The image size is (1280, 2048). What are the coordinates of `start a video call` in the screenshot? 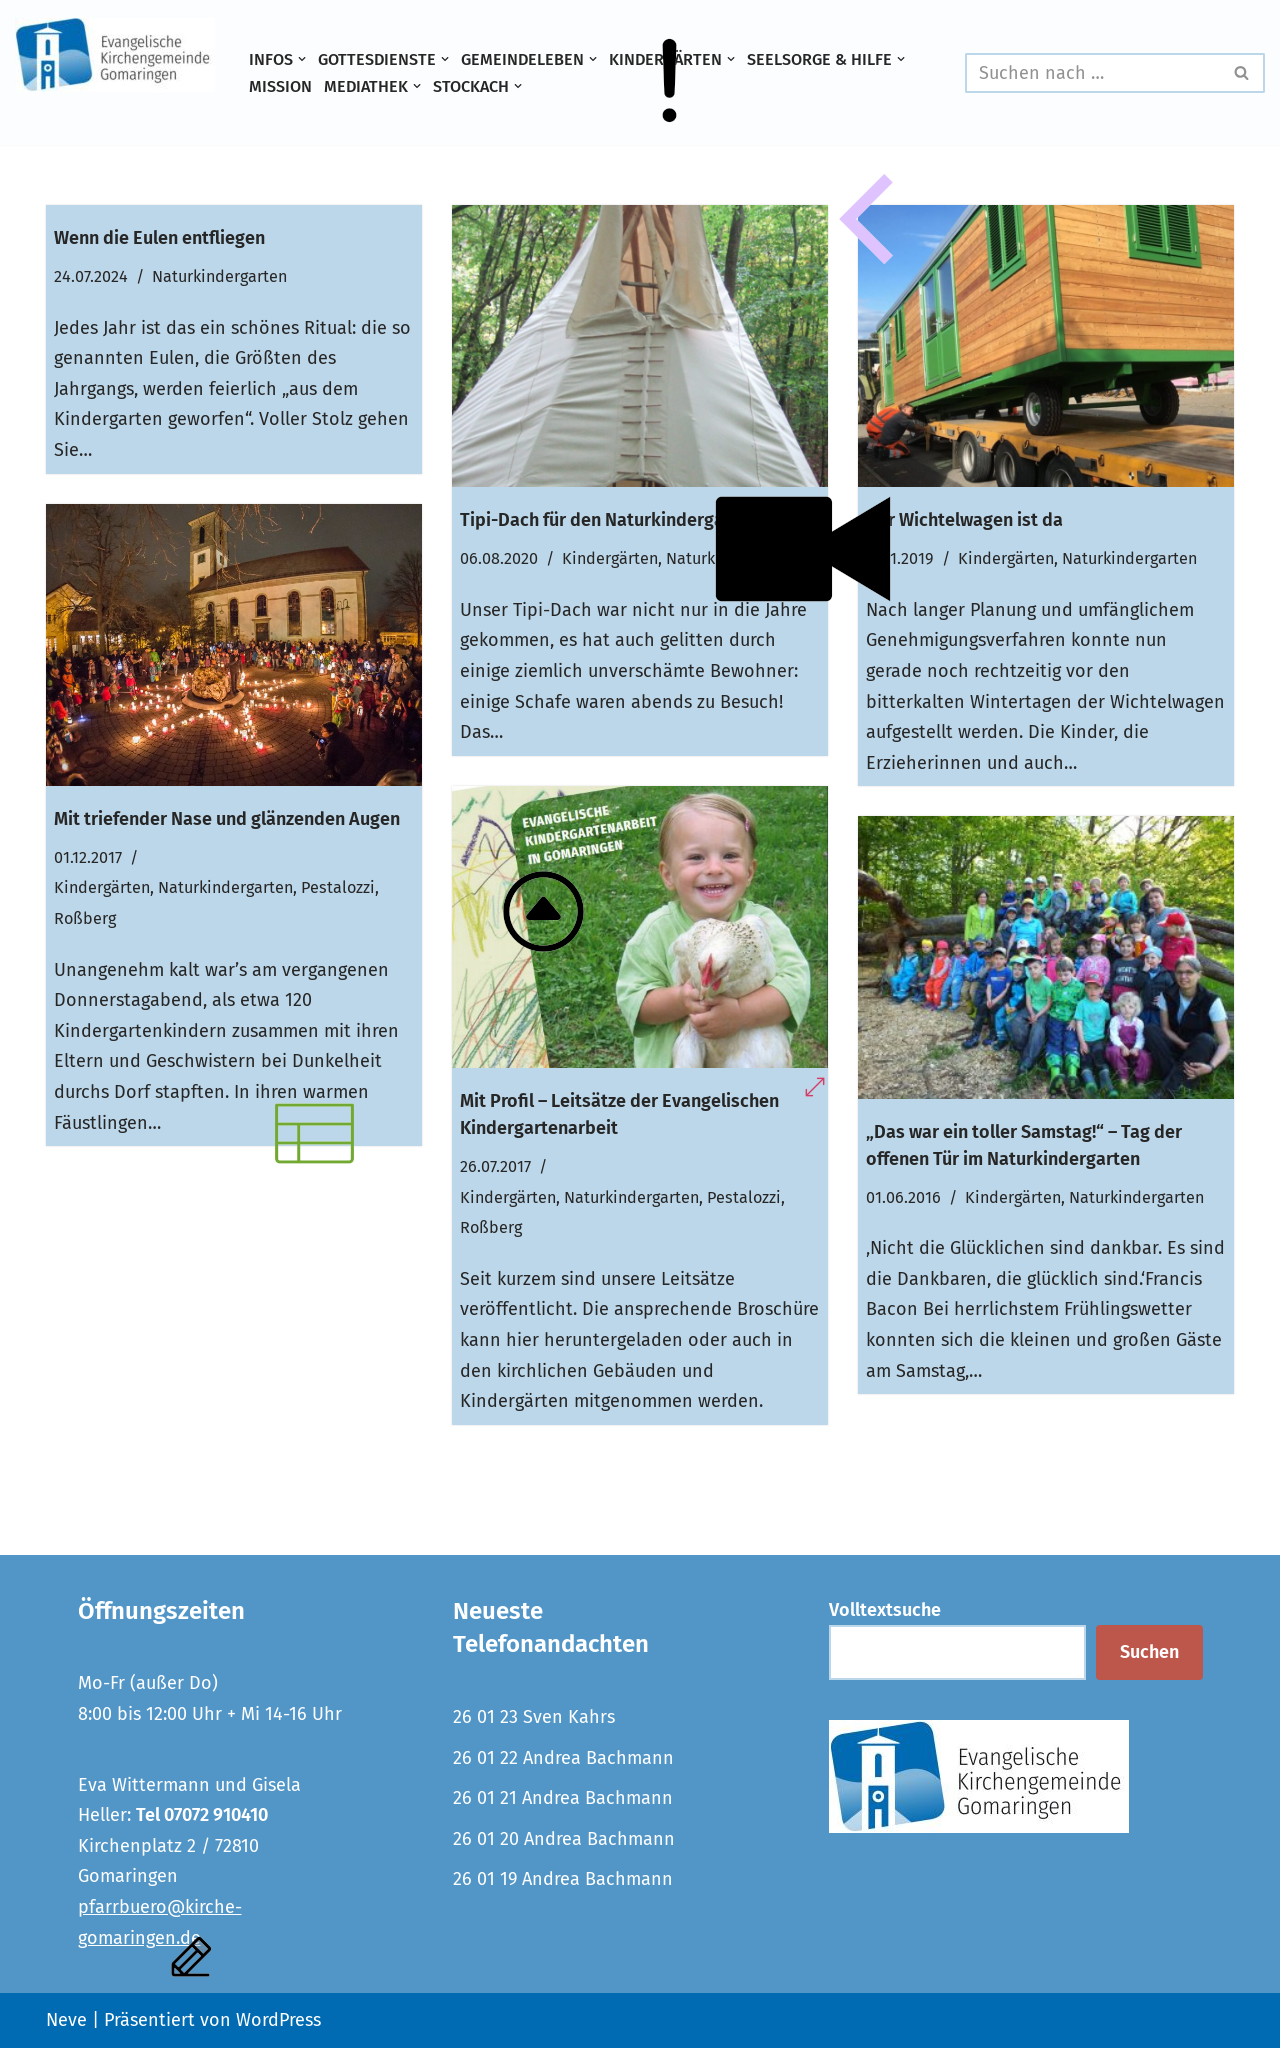 It's located at (803, 549).